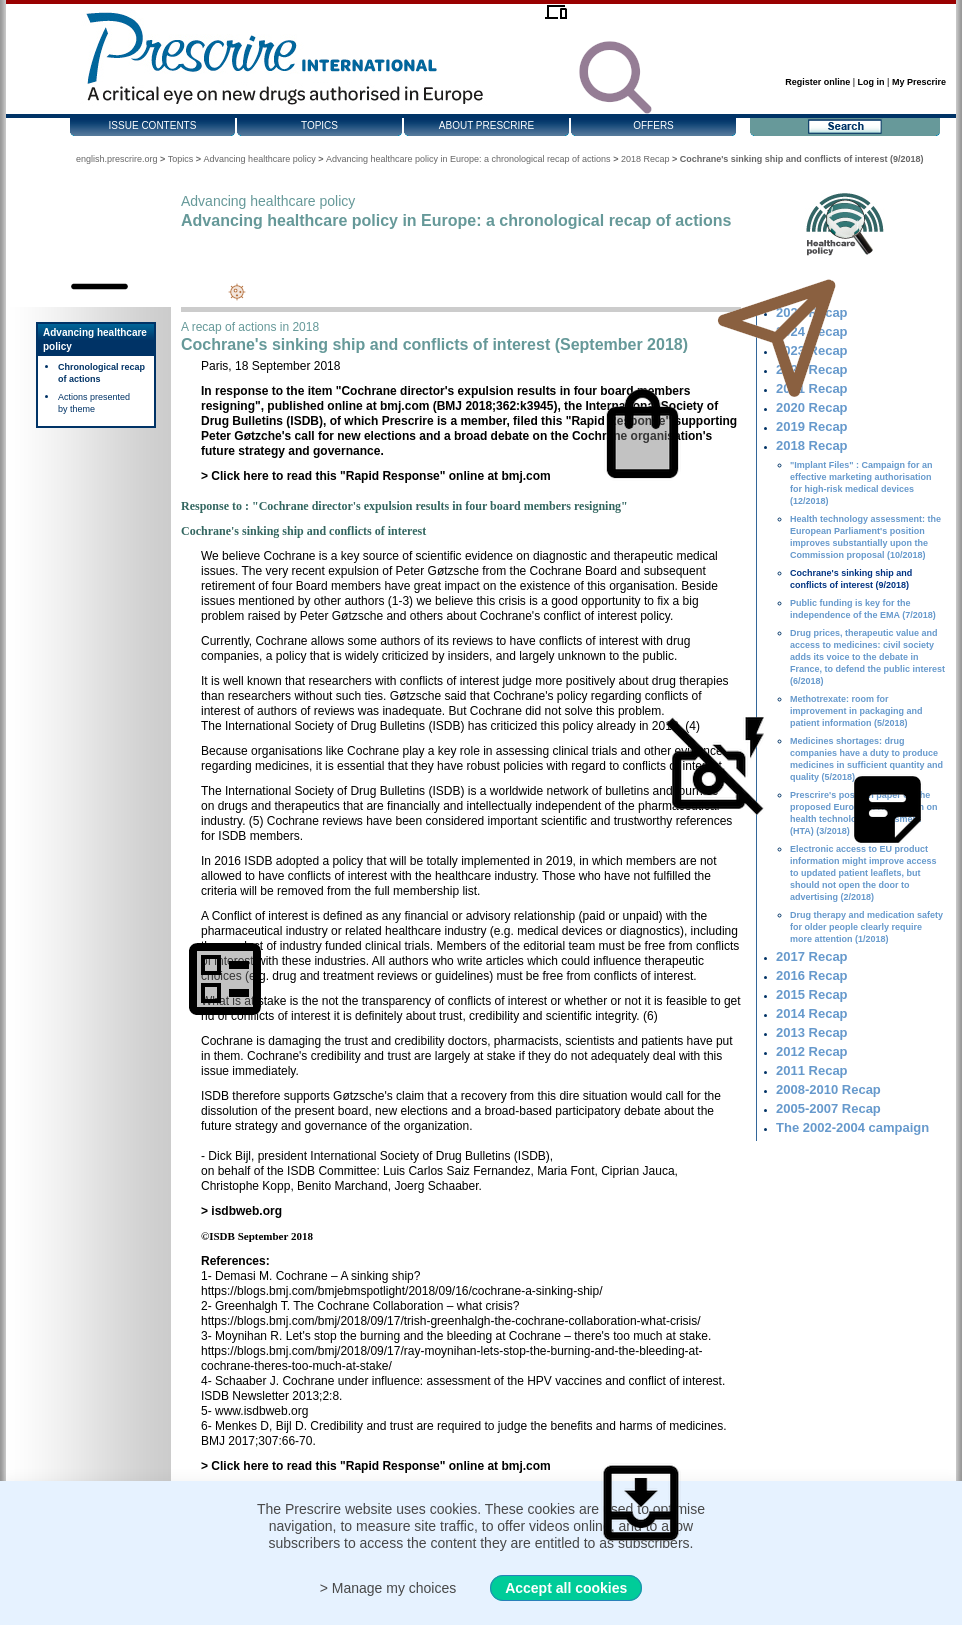 The image size is (962, 1625). I want to click on view your shopping bag, so click(642, 433).